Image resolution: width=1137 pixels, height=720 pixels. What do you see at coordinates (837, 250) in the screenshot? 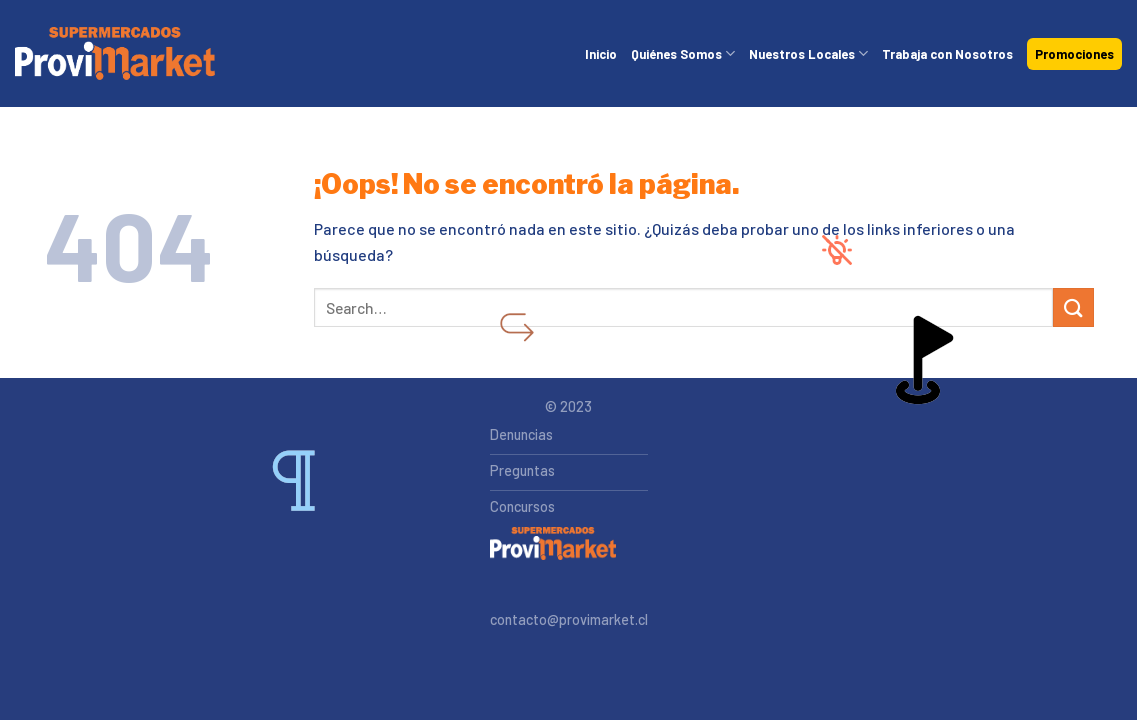
I see `disable light mode or brightness` at bounding box center [837, 250].